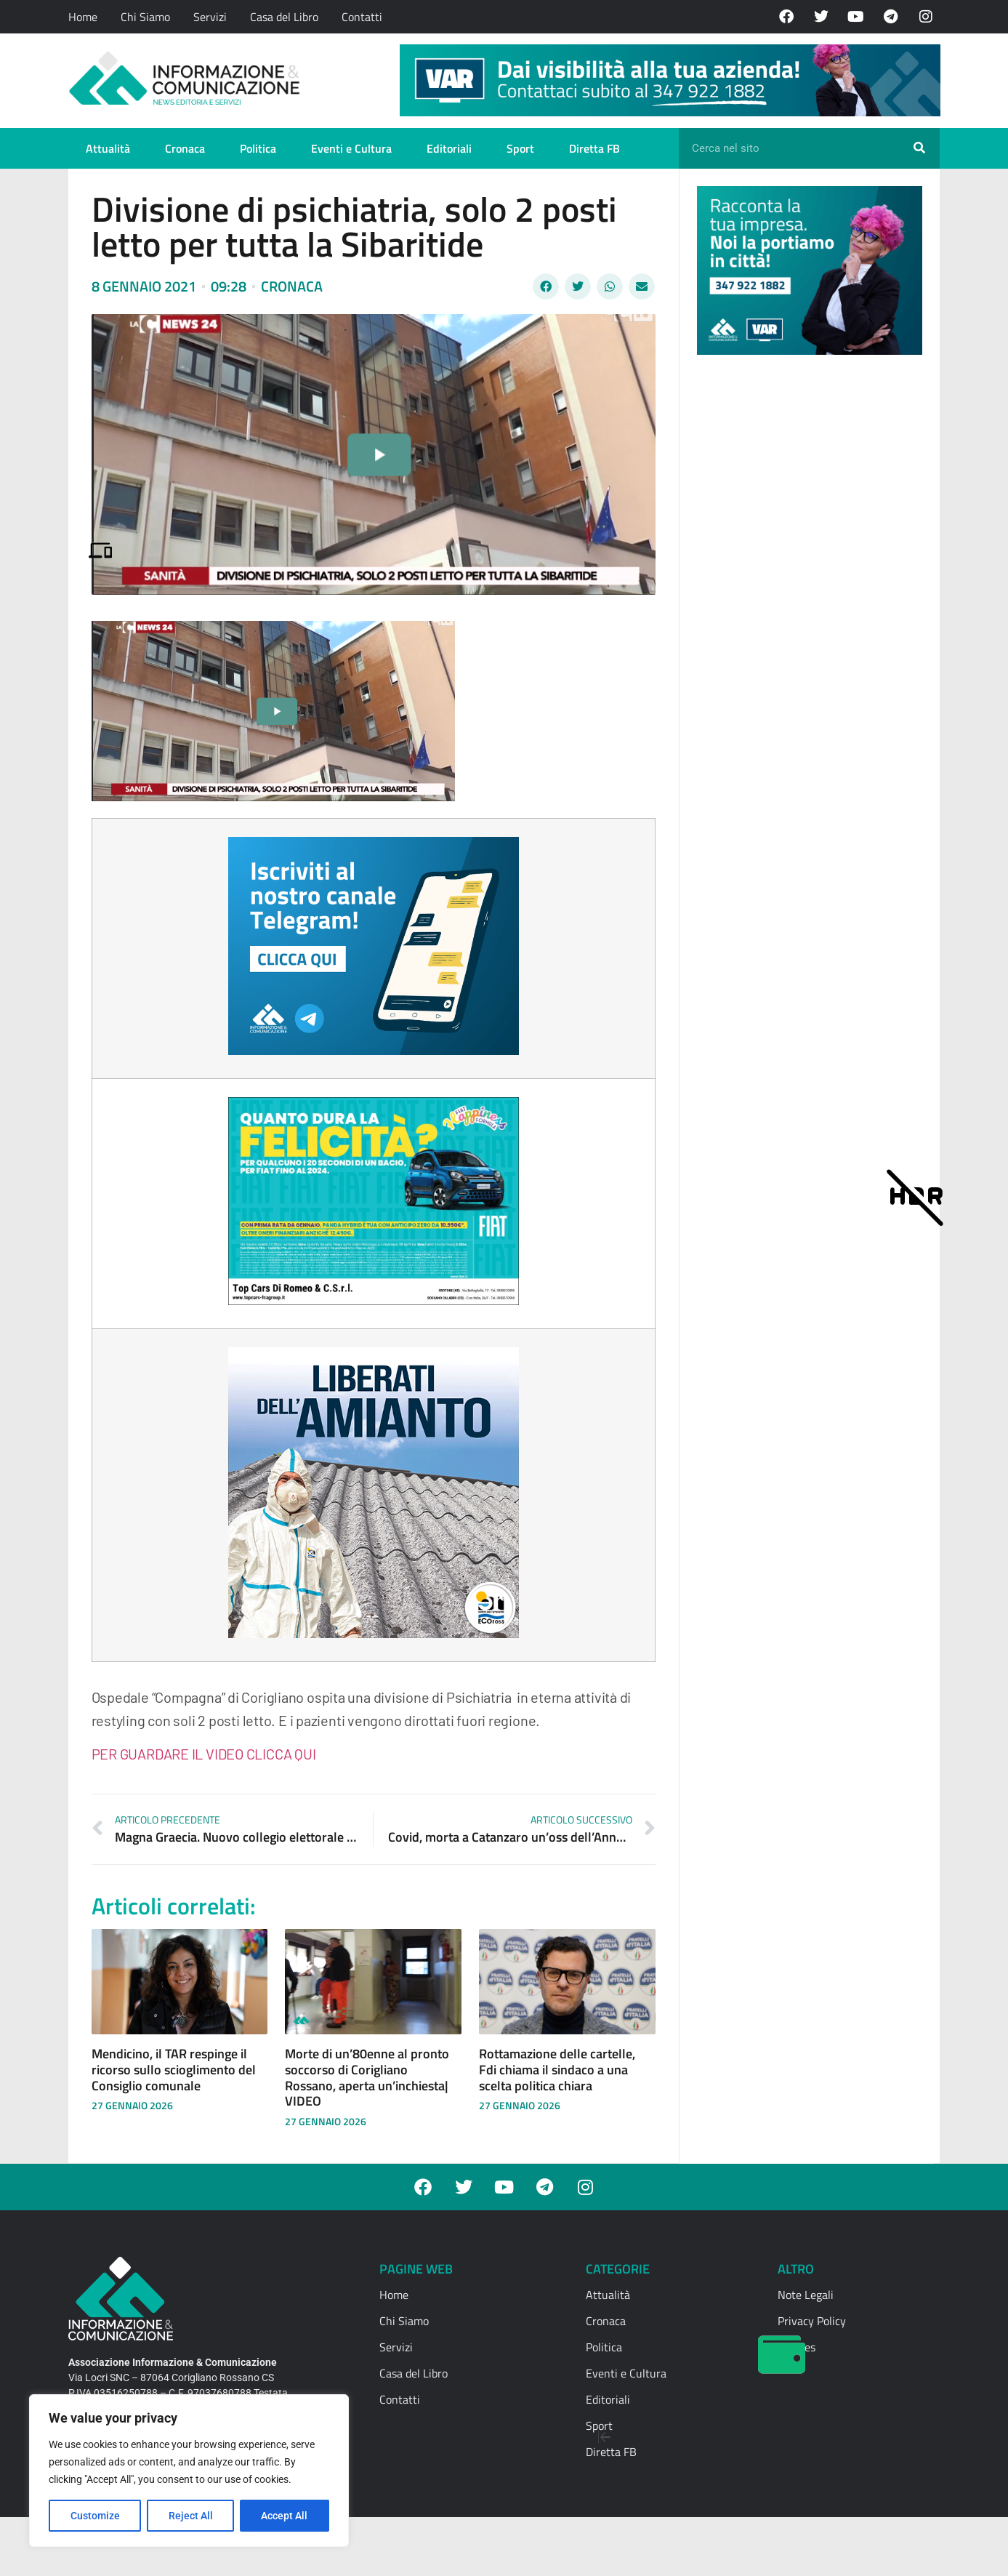  Describe the element at coordinates (100, 550) in the screenshot. I see `connect your phone to another device` at that location.